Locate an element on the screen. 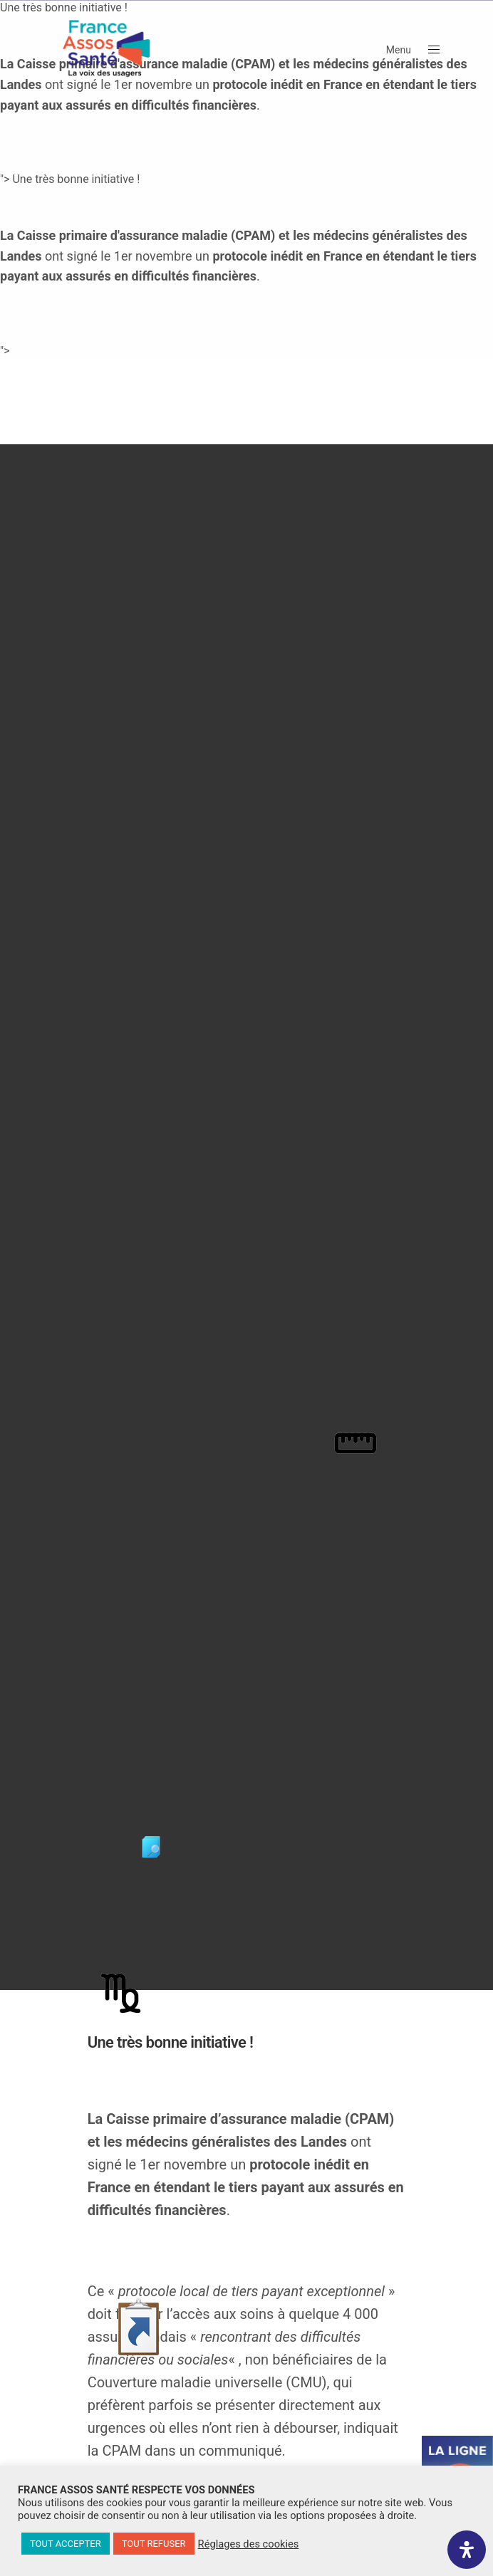  indicates virgo zodiac sign is located at coordinates (122, 1992).